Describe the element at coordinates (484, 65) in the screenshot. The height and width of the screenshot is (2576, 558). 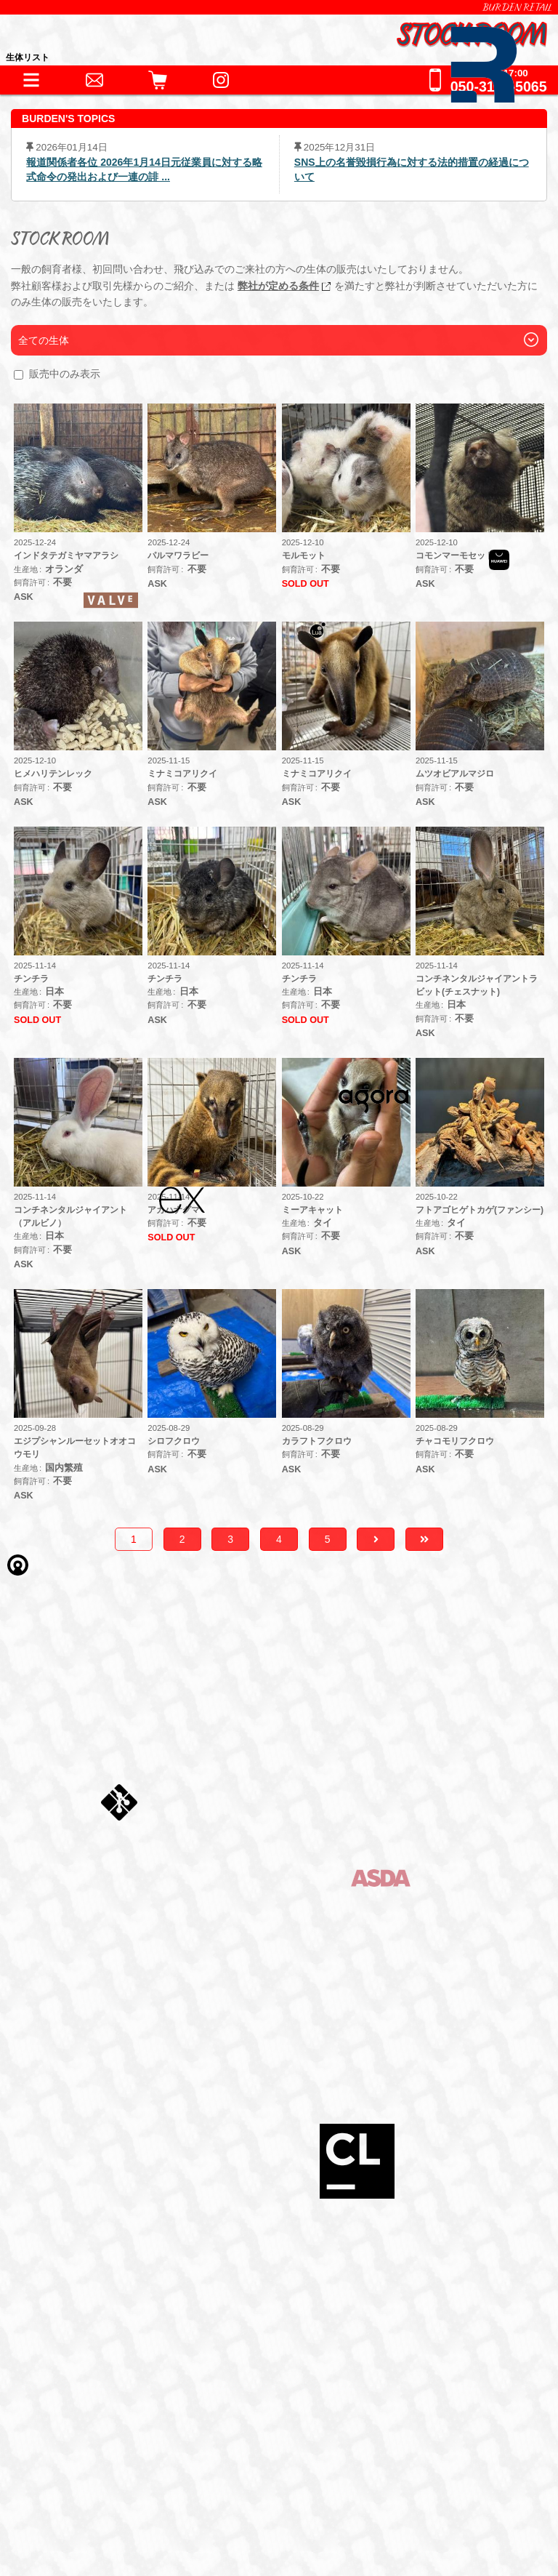
I see `remix framework logo` at that location.